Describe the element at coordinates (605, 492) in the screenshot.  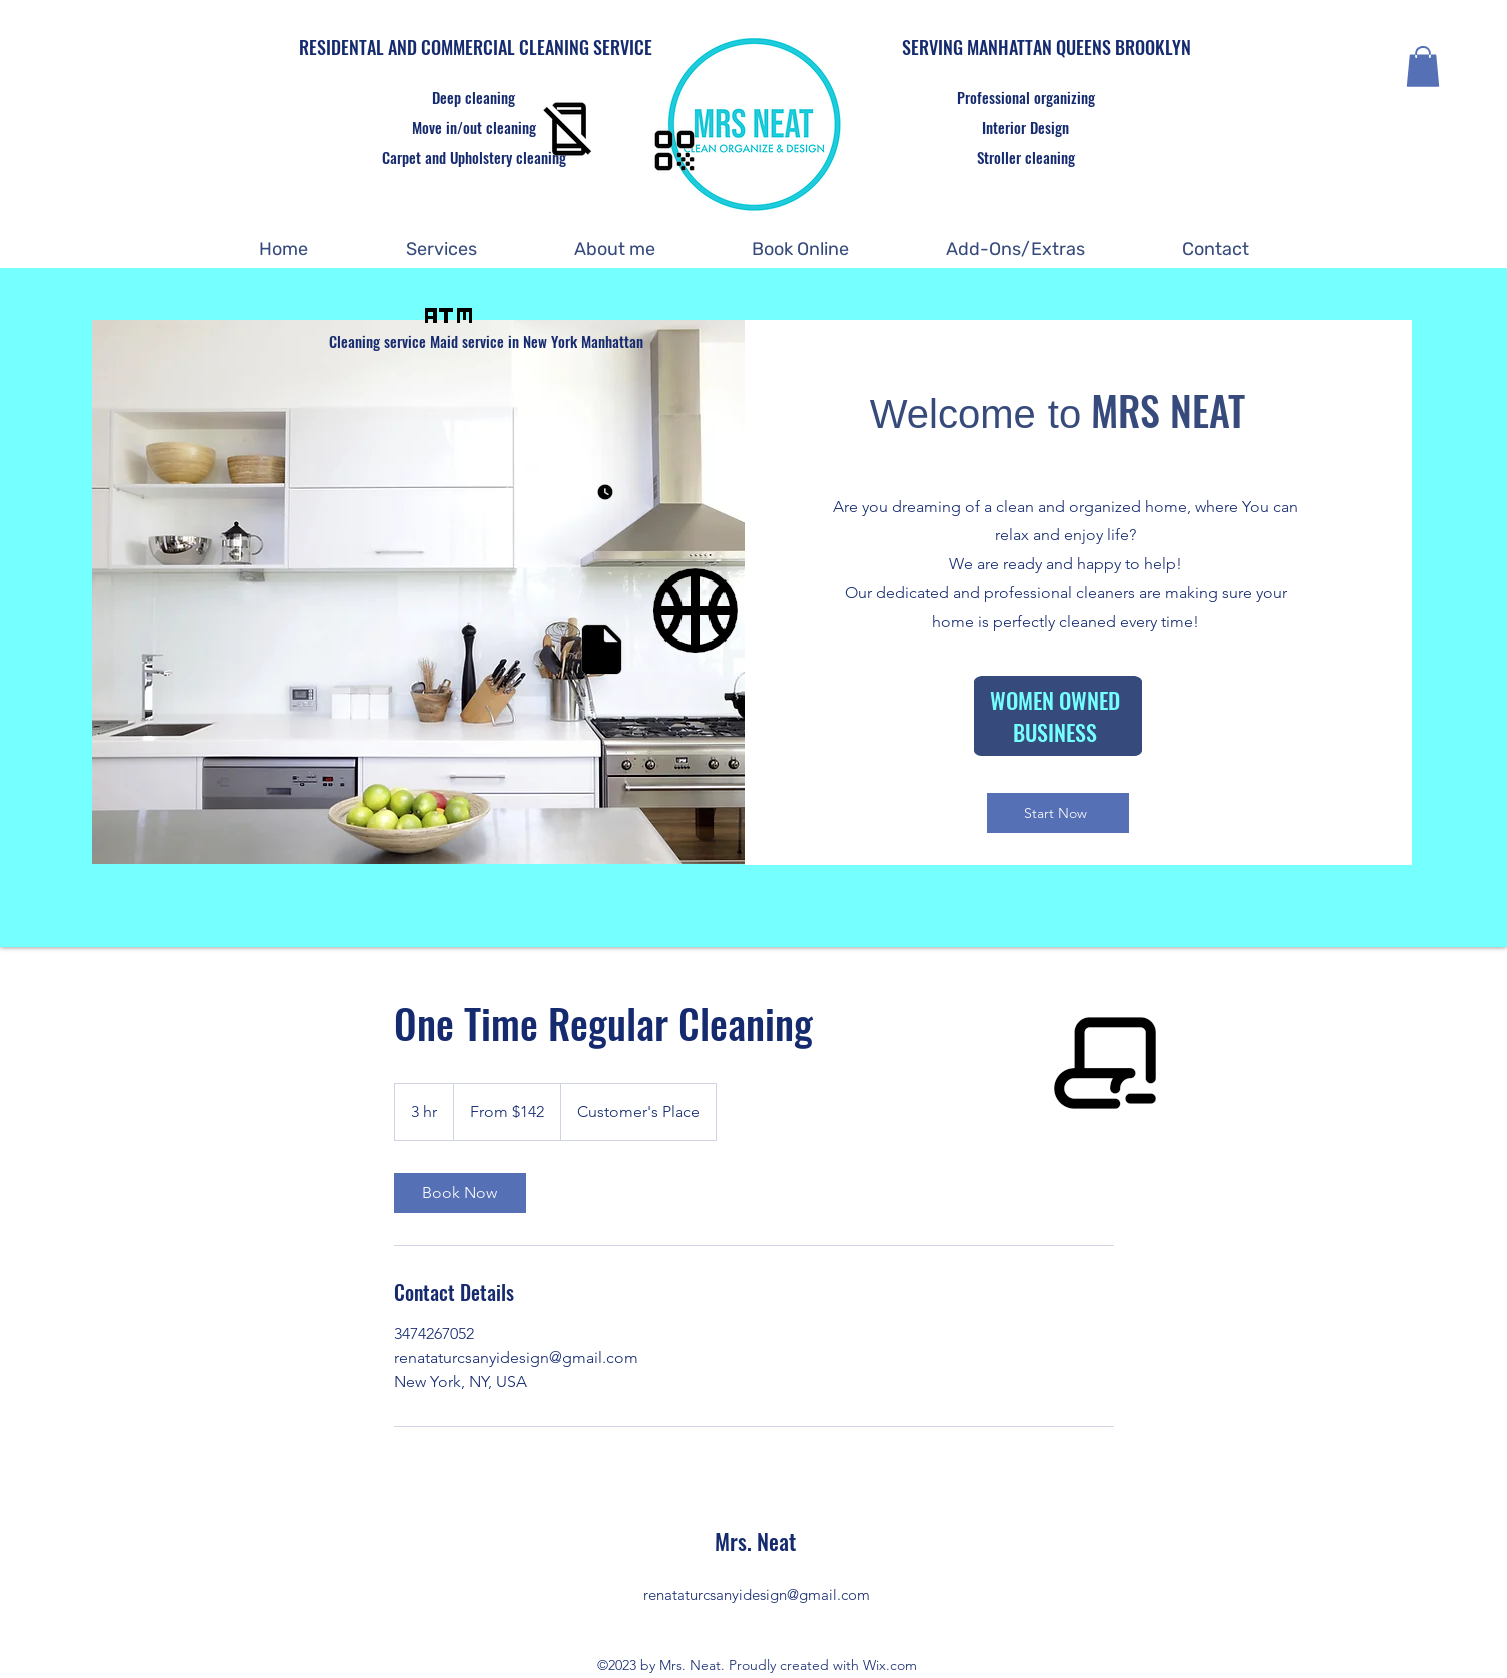
I see `save to watch later` at that location.